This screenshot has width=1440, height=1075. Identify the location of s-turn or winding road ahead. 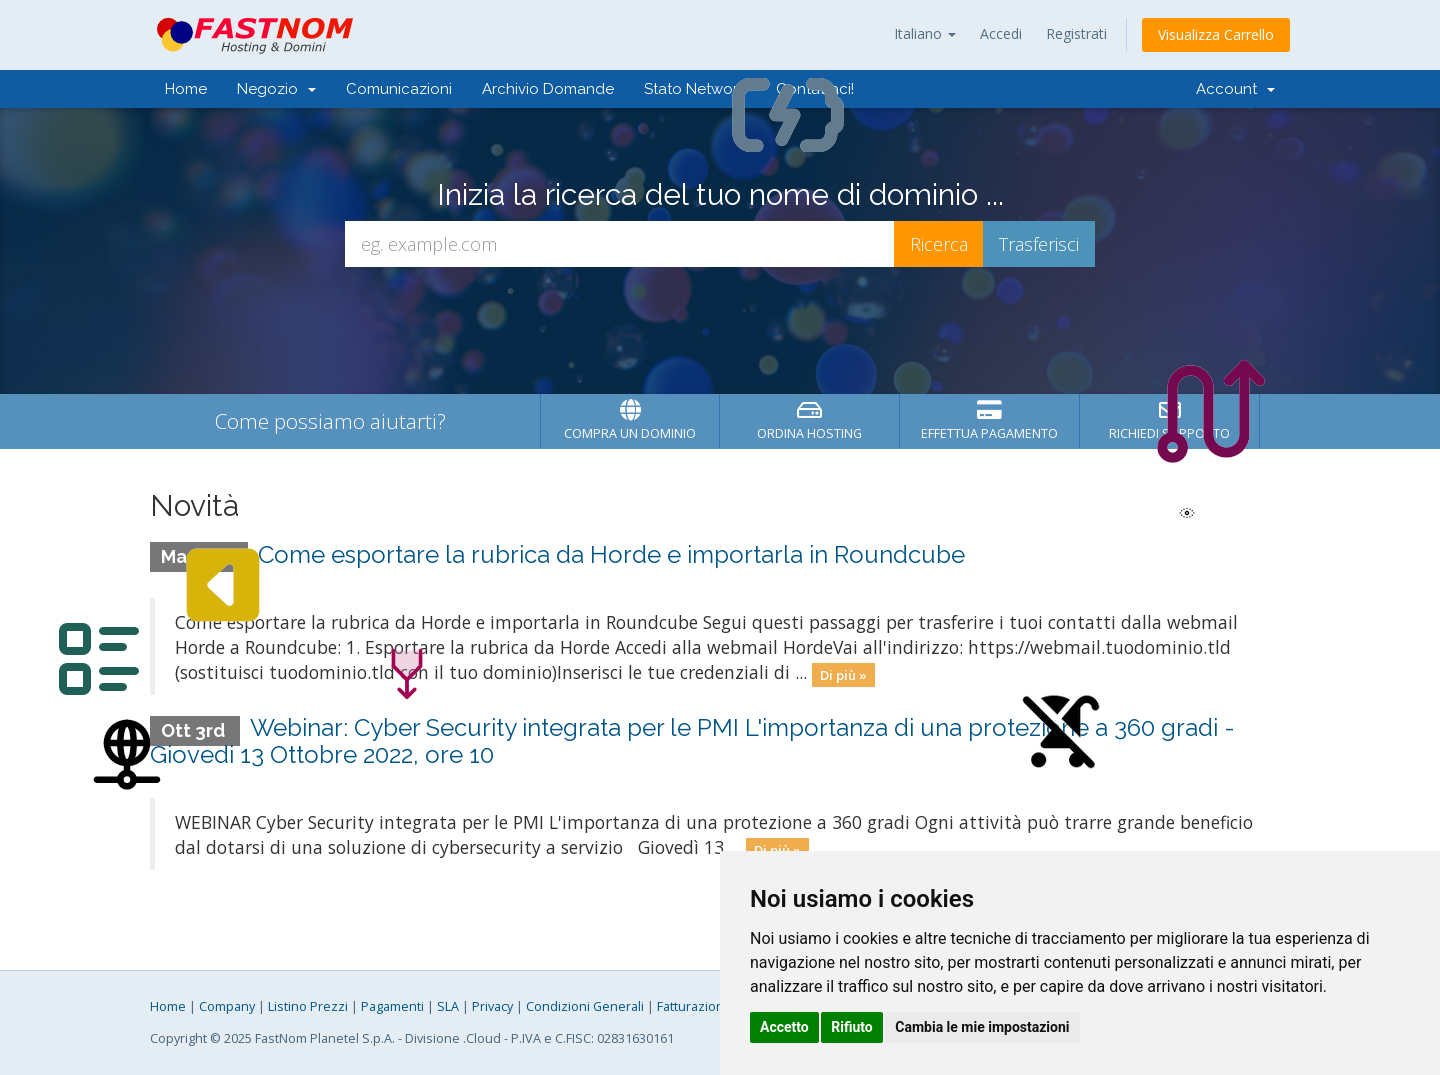
(1208, 411).